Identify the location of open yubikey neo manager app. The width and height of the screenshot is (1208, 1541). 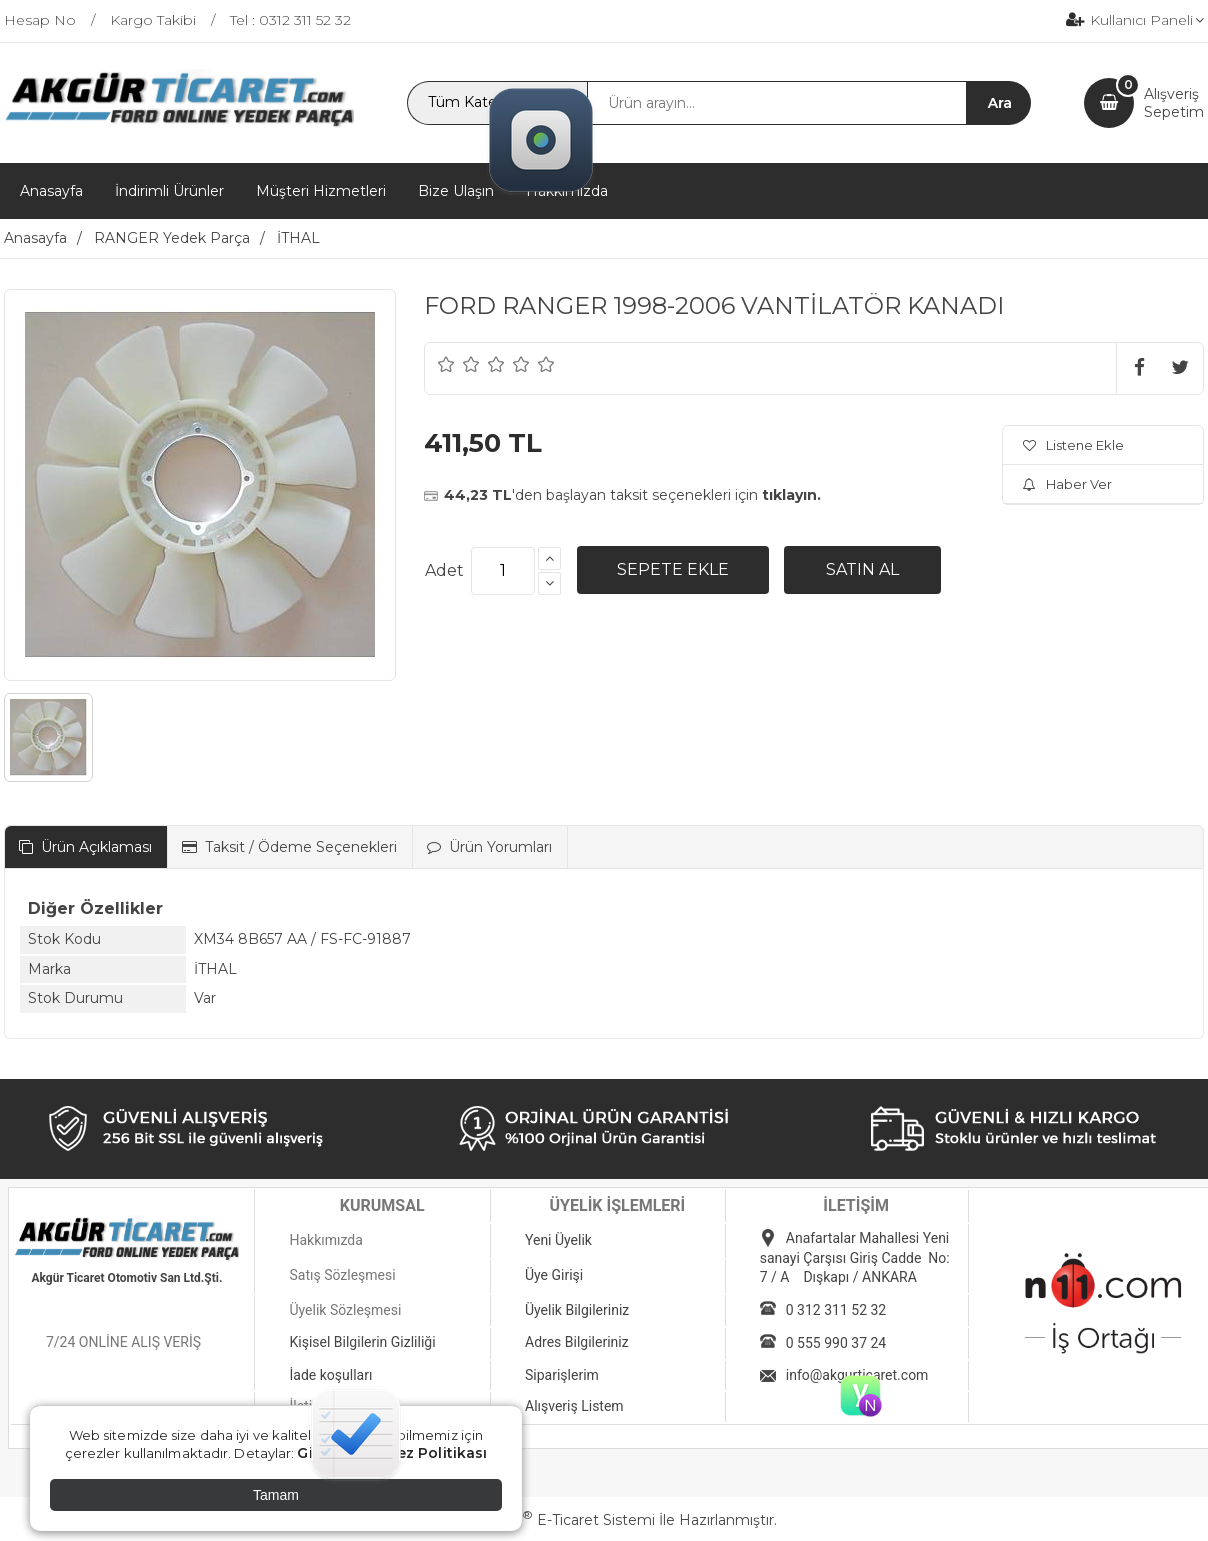
(860, 1395).